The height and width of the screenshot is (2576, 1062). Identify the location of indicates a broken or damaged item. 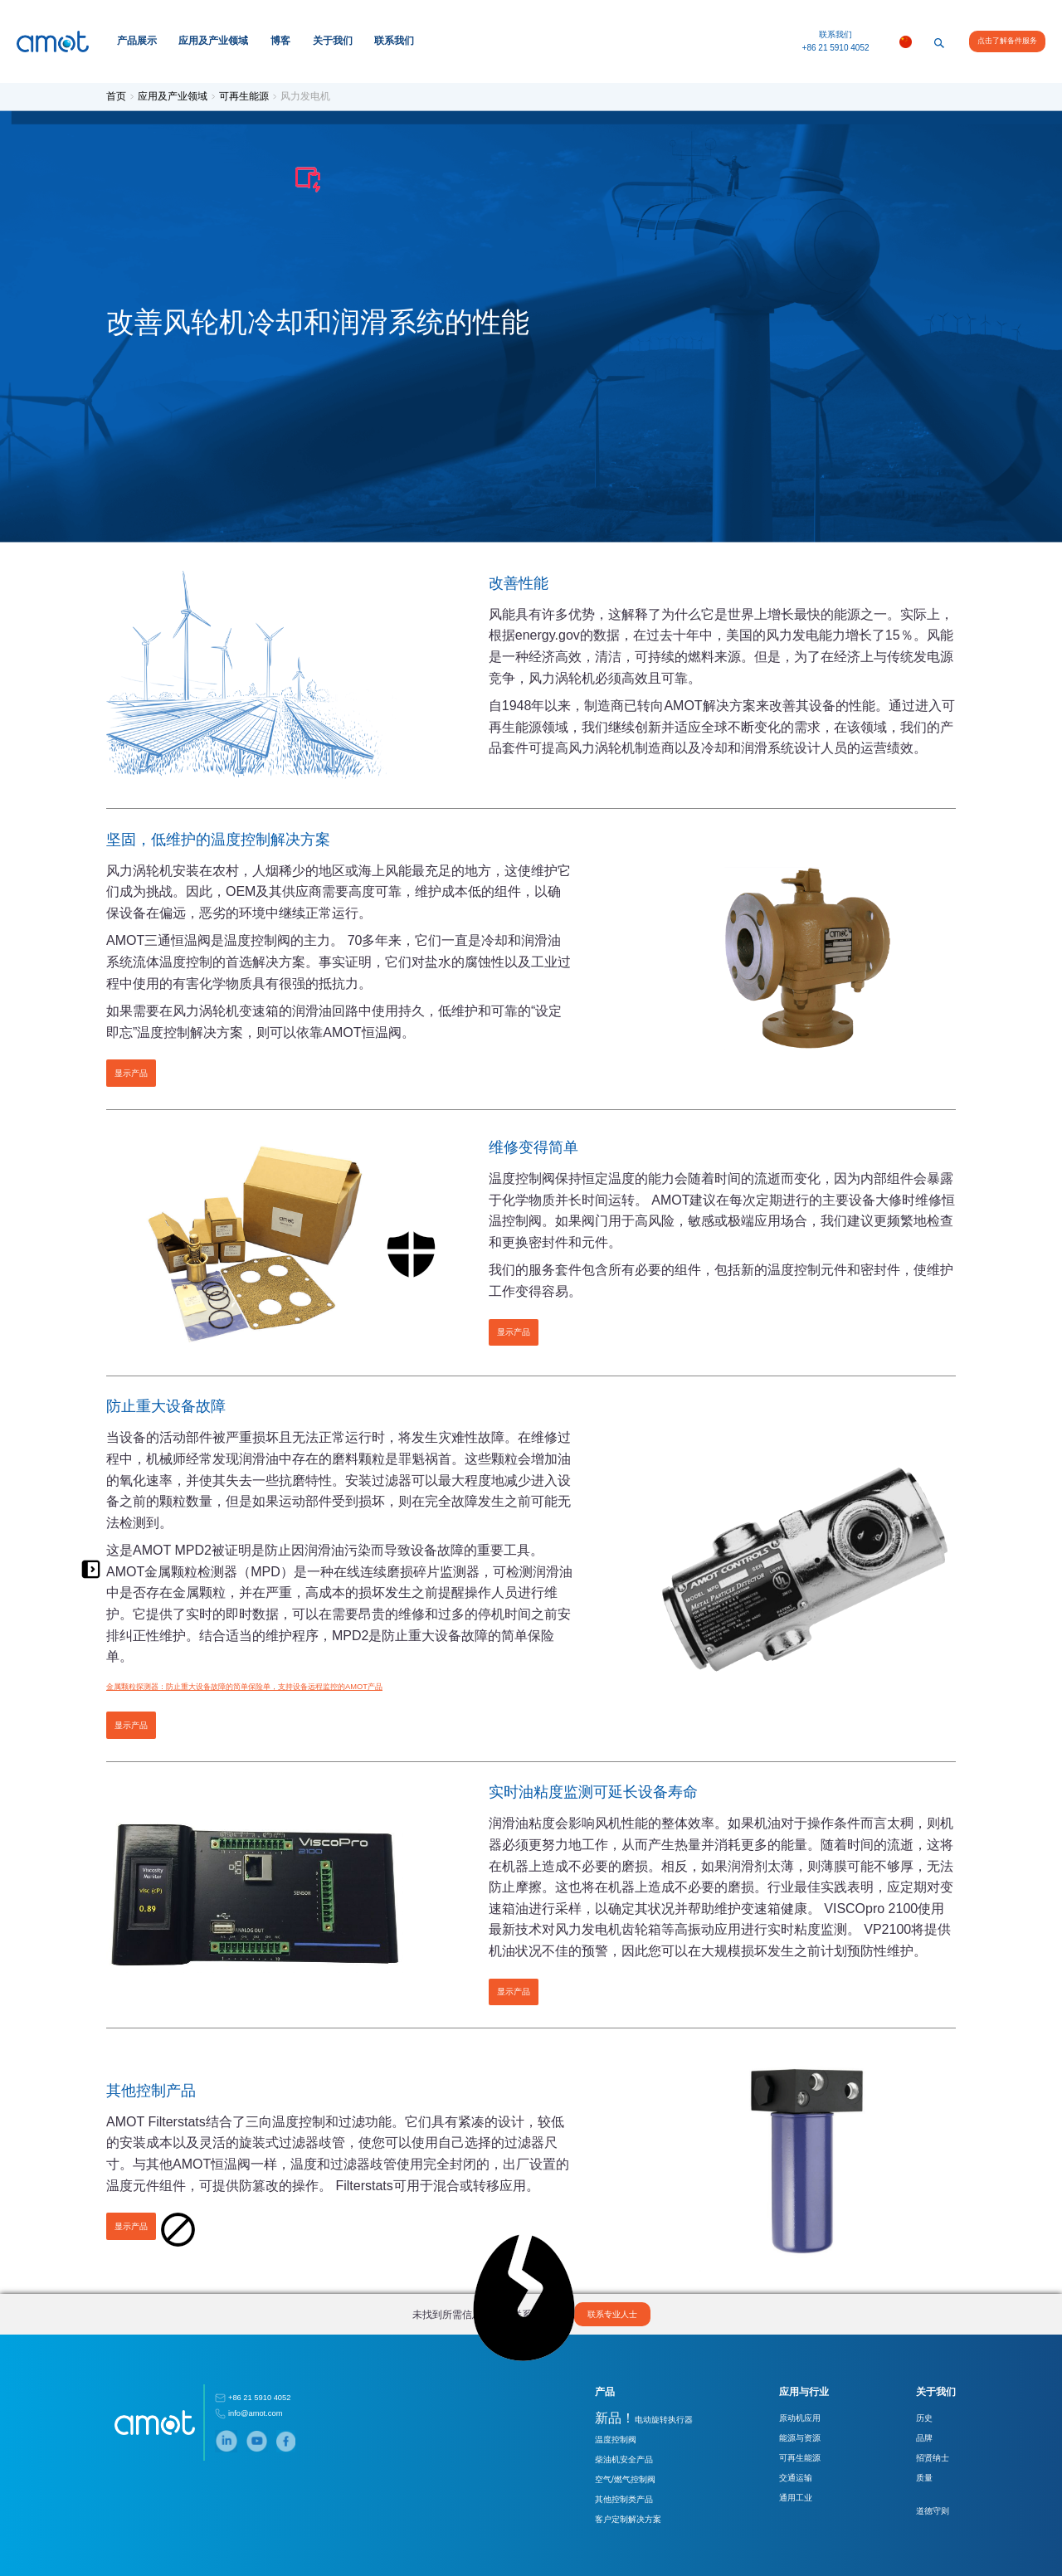
(524, 2297).